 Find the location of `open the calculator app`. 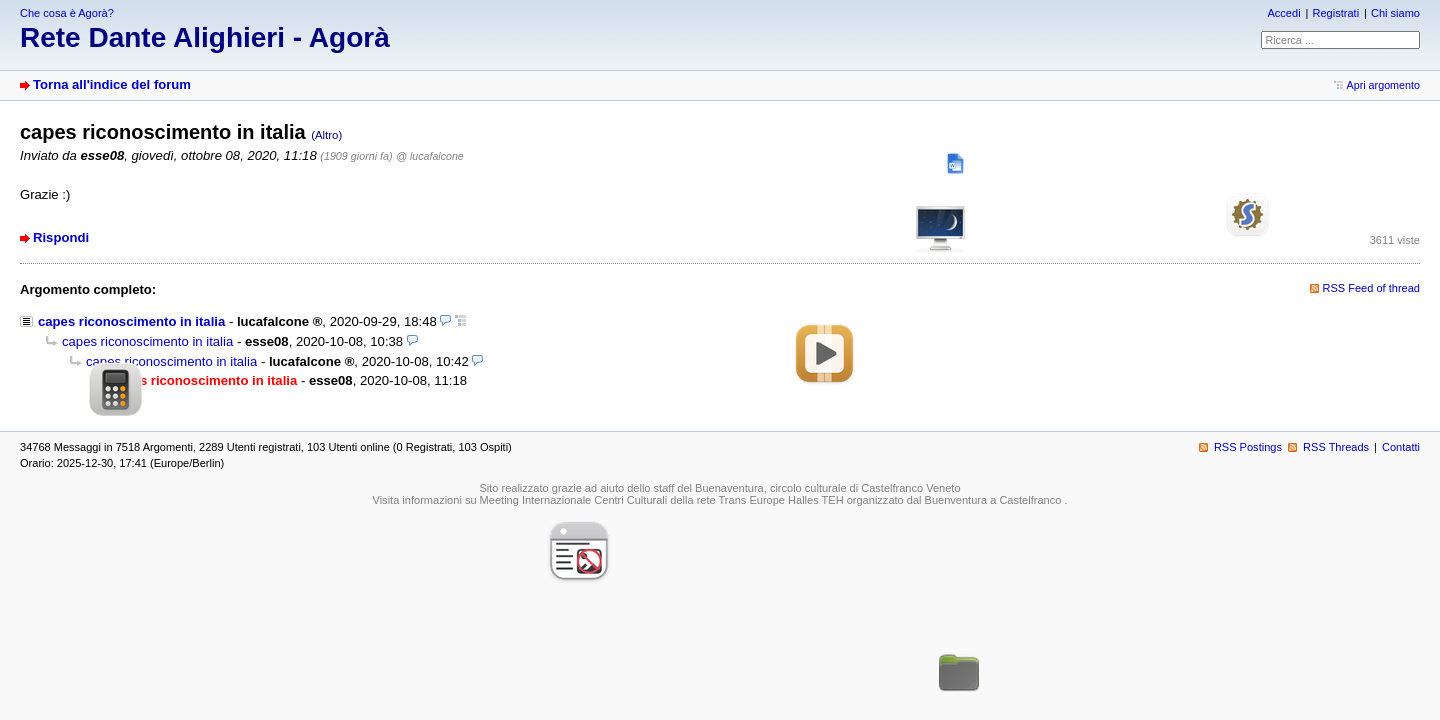

open the calculator app is located at coordinates (115, 389).